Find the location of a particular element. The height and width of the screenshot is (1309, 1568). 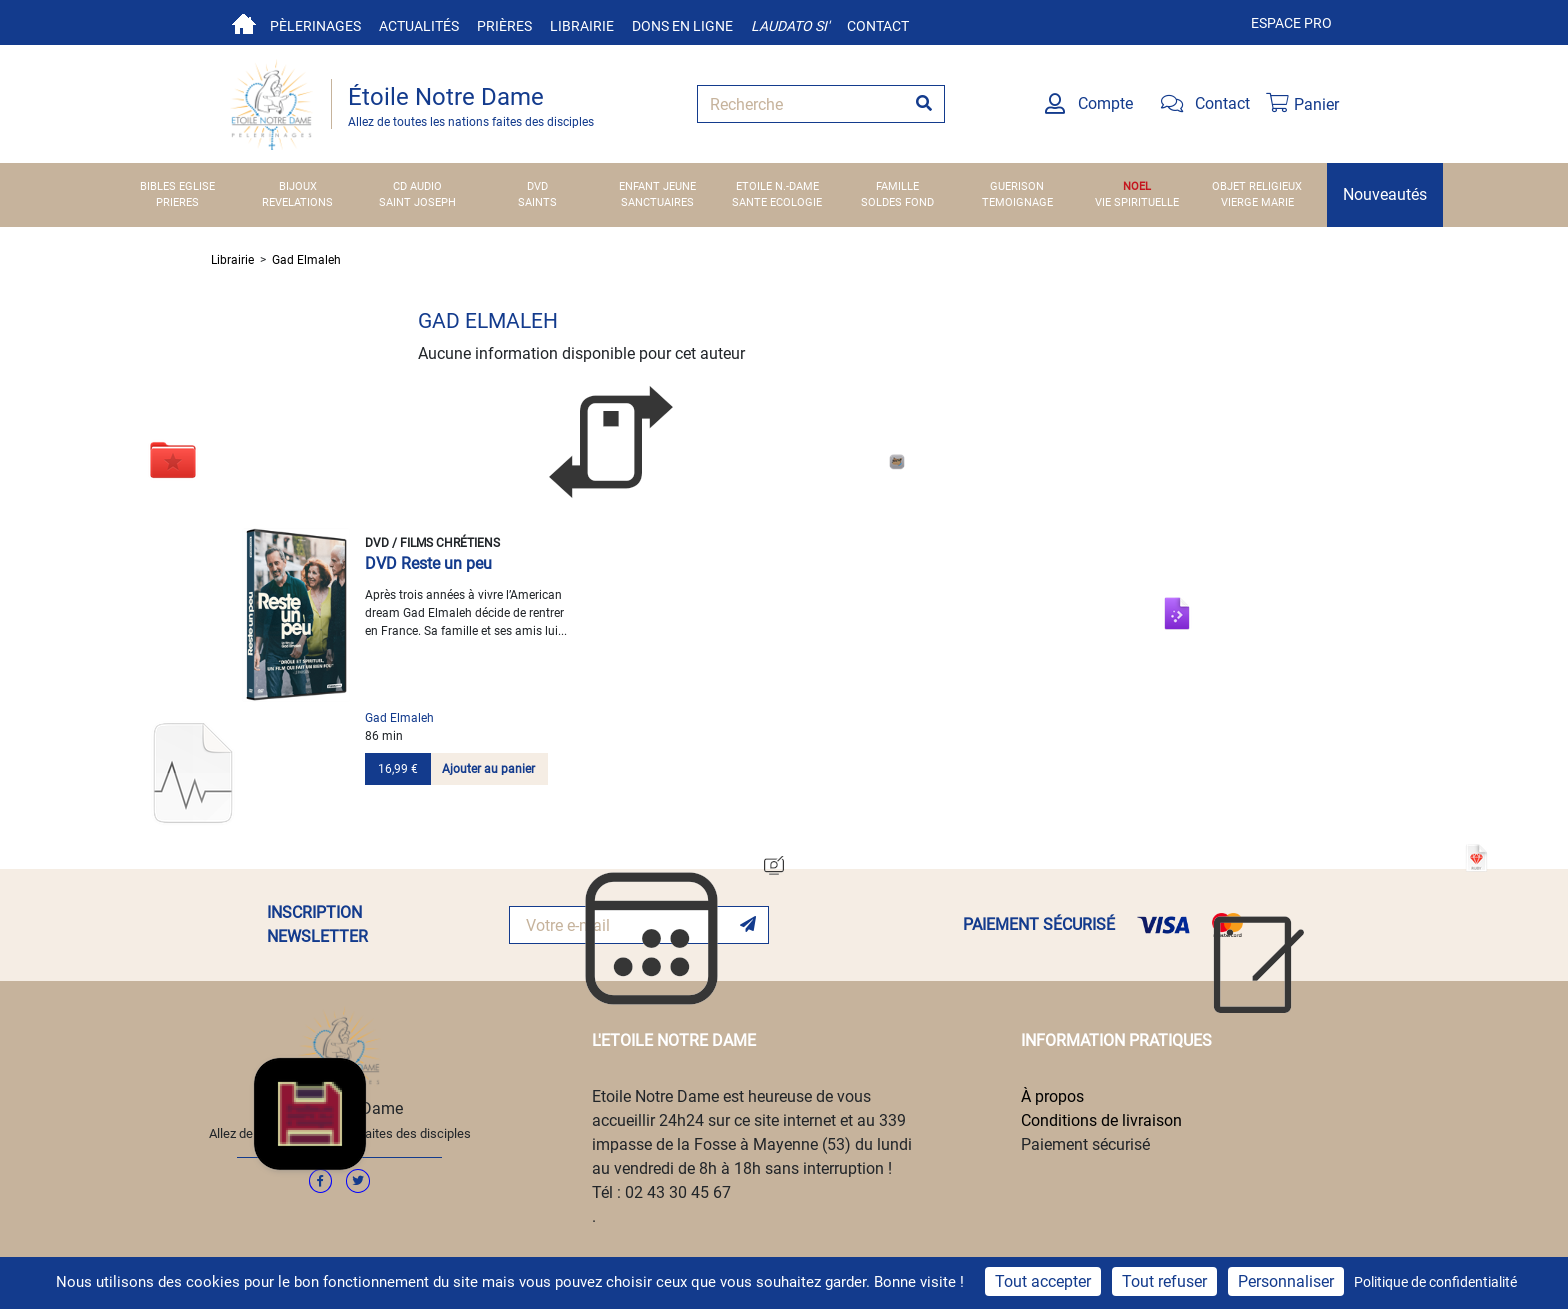

view system log file is located at coordinates (193, 773).